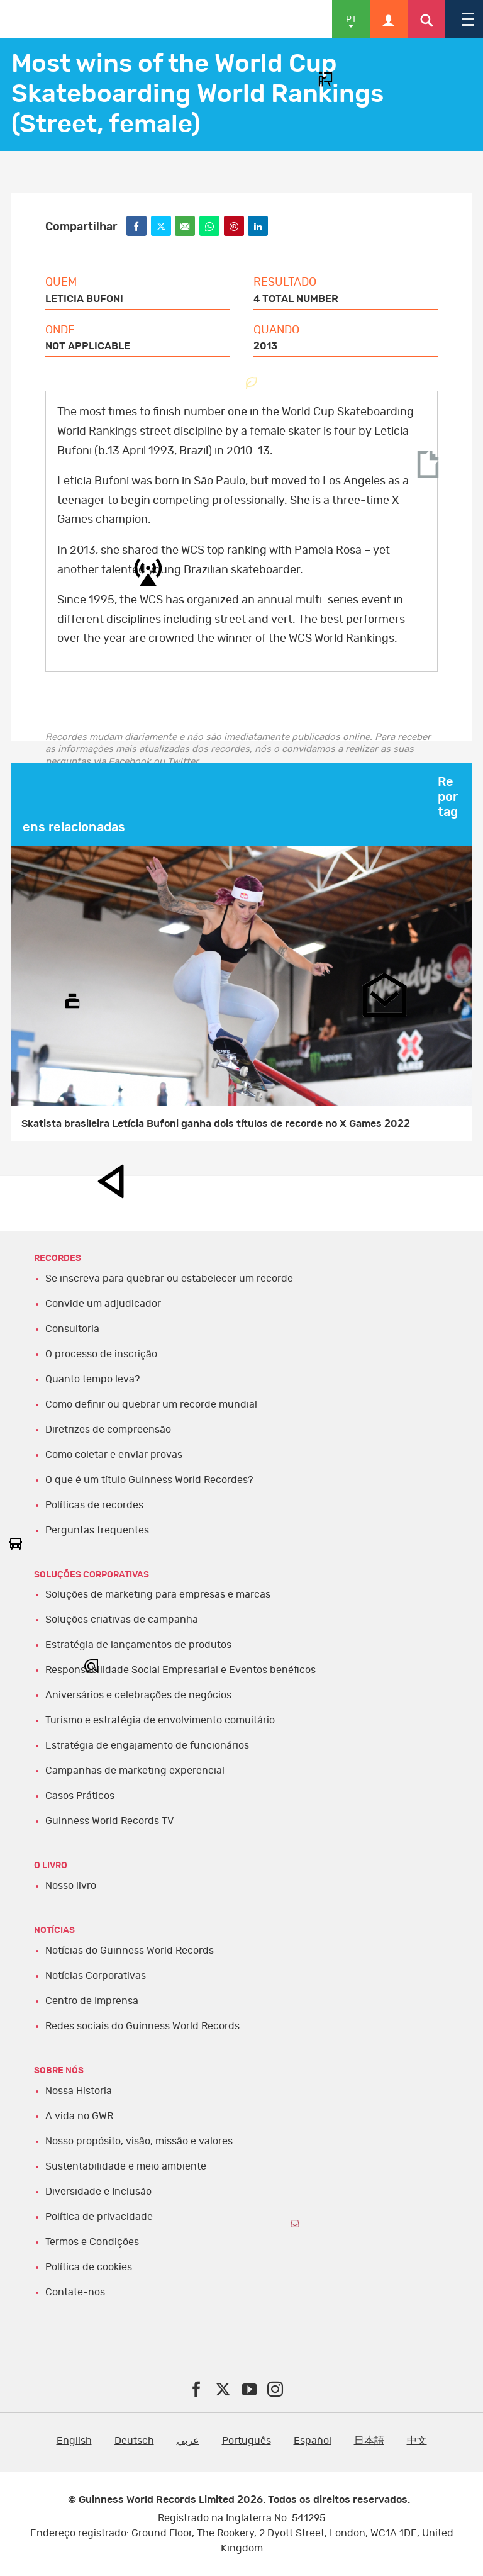 This screenshot has width=483, height=2576. What do you see at coordinates (384, 997) in the screenshot?
I see `view an opened email message` at bounding box center [384, 997].